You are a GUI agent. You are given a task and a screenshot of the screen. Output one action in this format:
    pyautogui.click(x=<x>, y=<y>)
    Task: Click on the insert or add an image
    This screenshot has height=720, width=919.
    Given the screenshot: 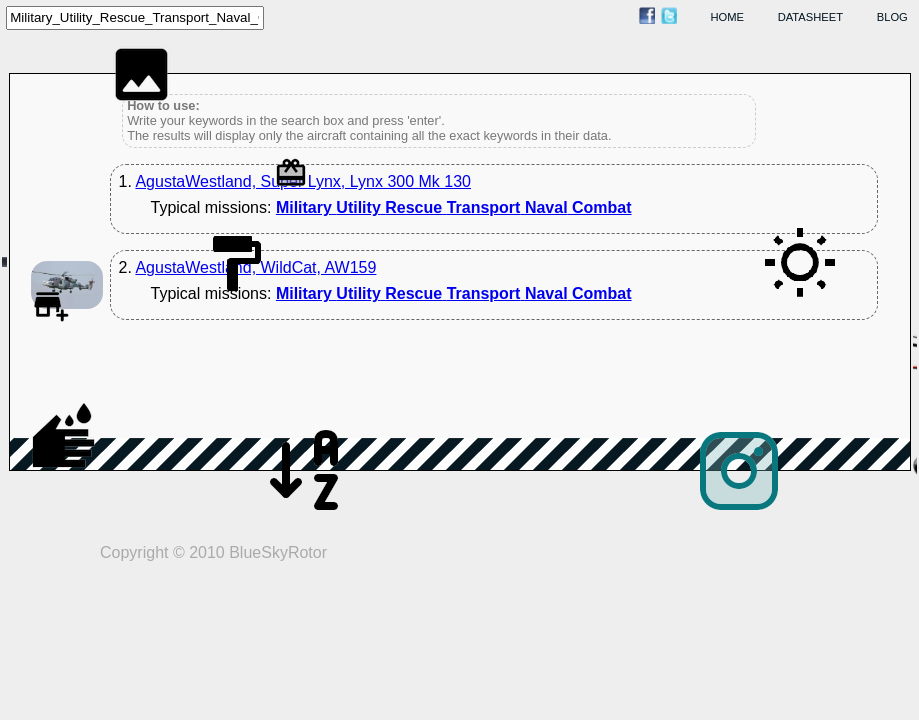 What is the action you would take?
    pyautogui.click(x=141, y=74)
    